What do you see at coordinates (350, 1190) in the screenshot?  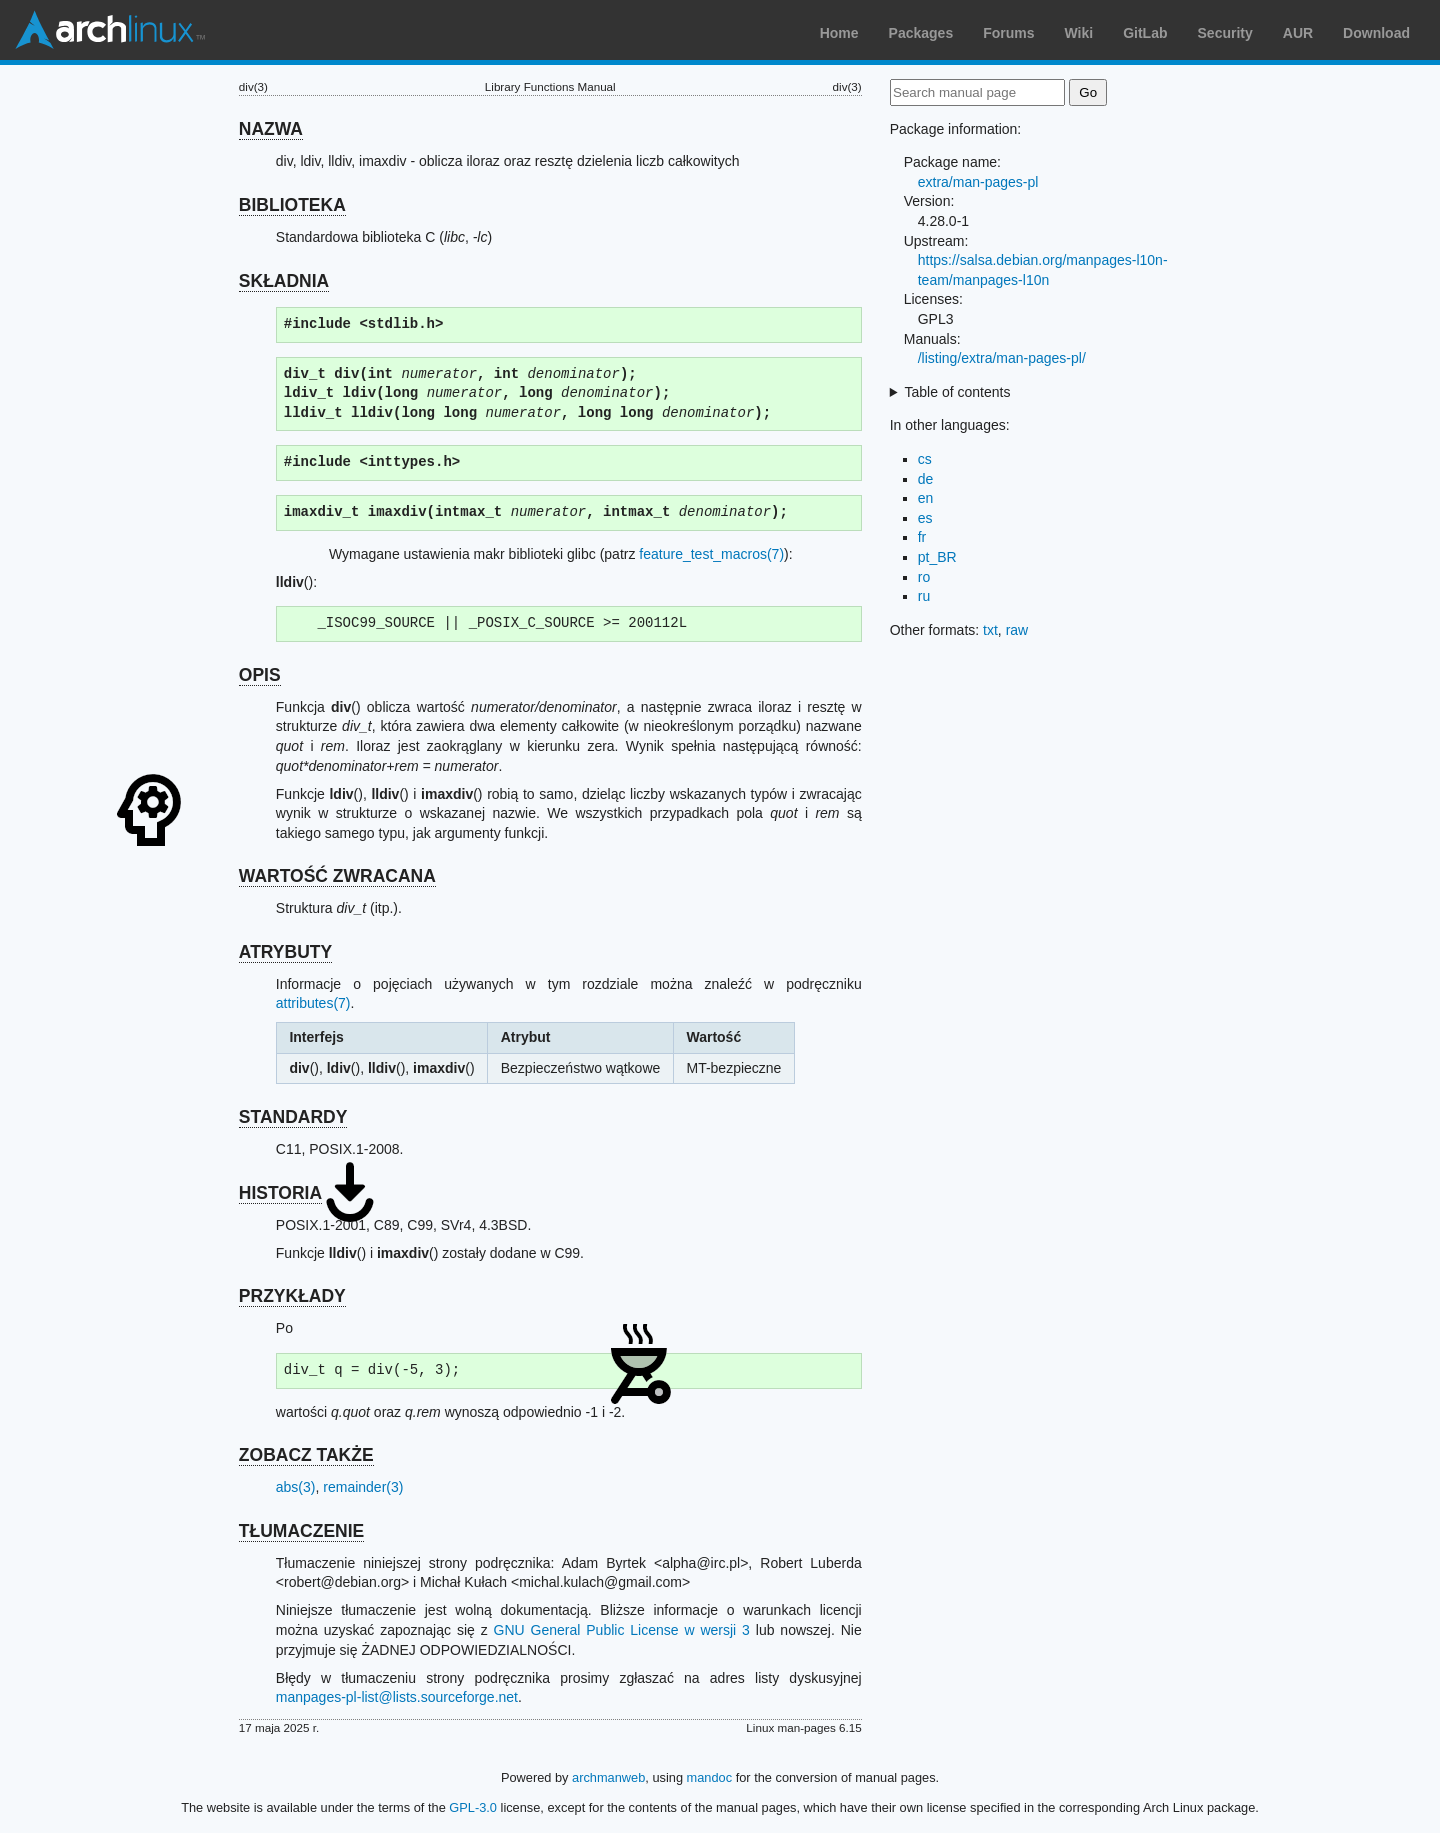 I see `download content to device` at bounding box center [350, 1190].